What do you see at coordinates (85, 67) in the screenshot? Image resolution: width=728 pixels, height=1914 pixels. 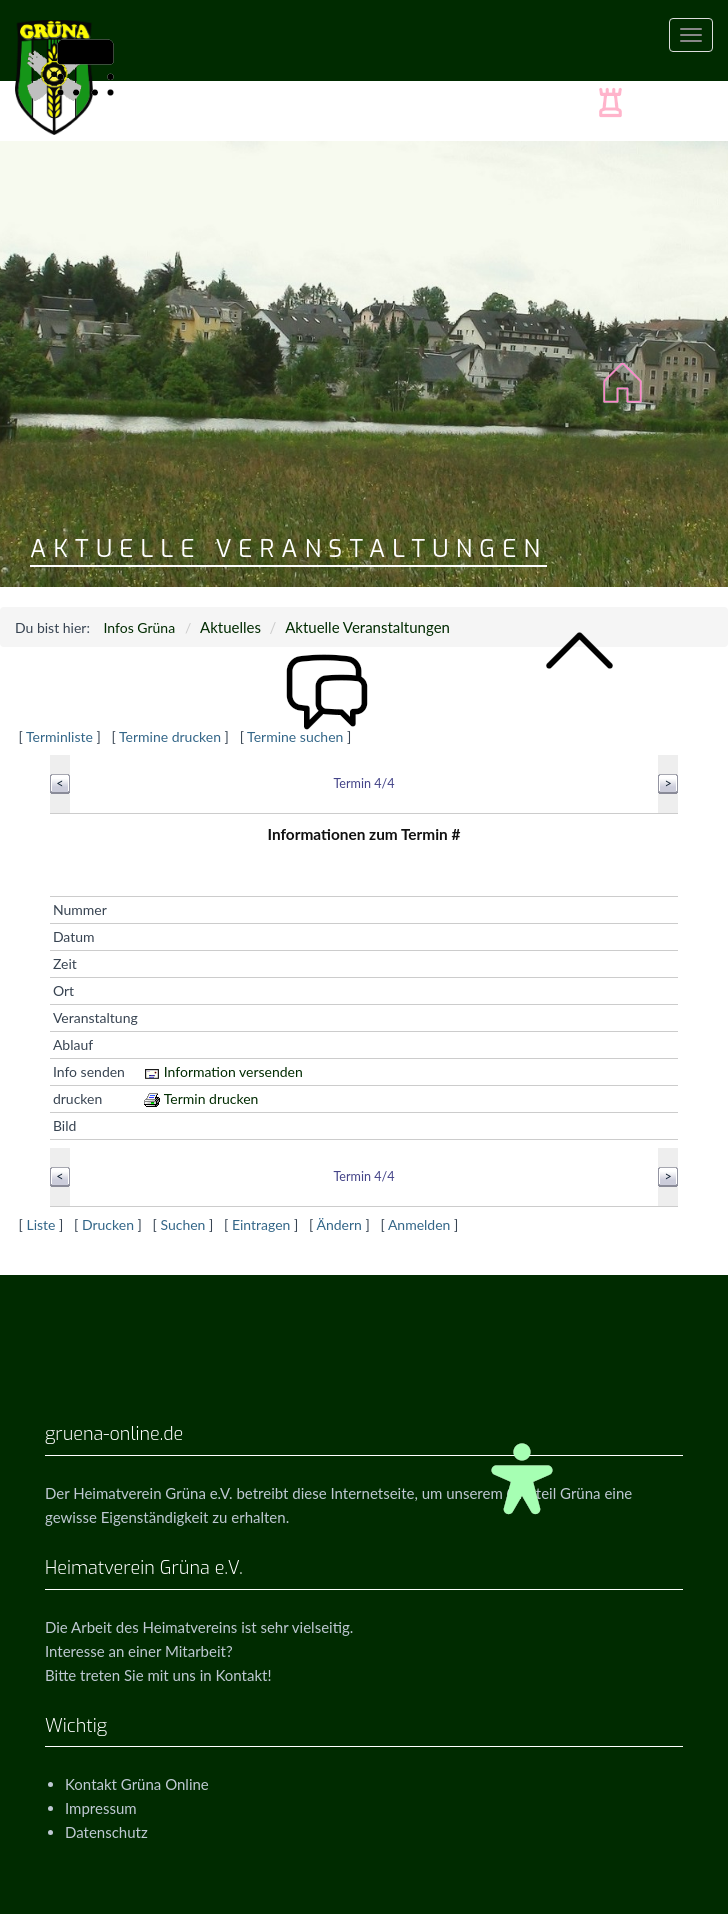 I see `align content to the top of a container` at bounding box center [85, 67].